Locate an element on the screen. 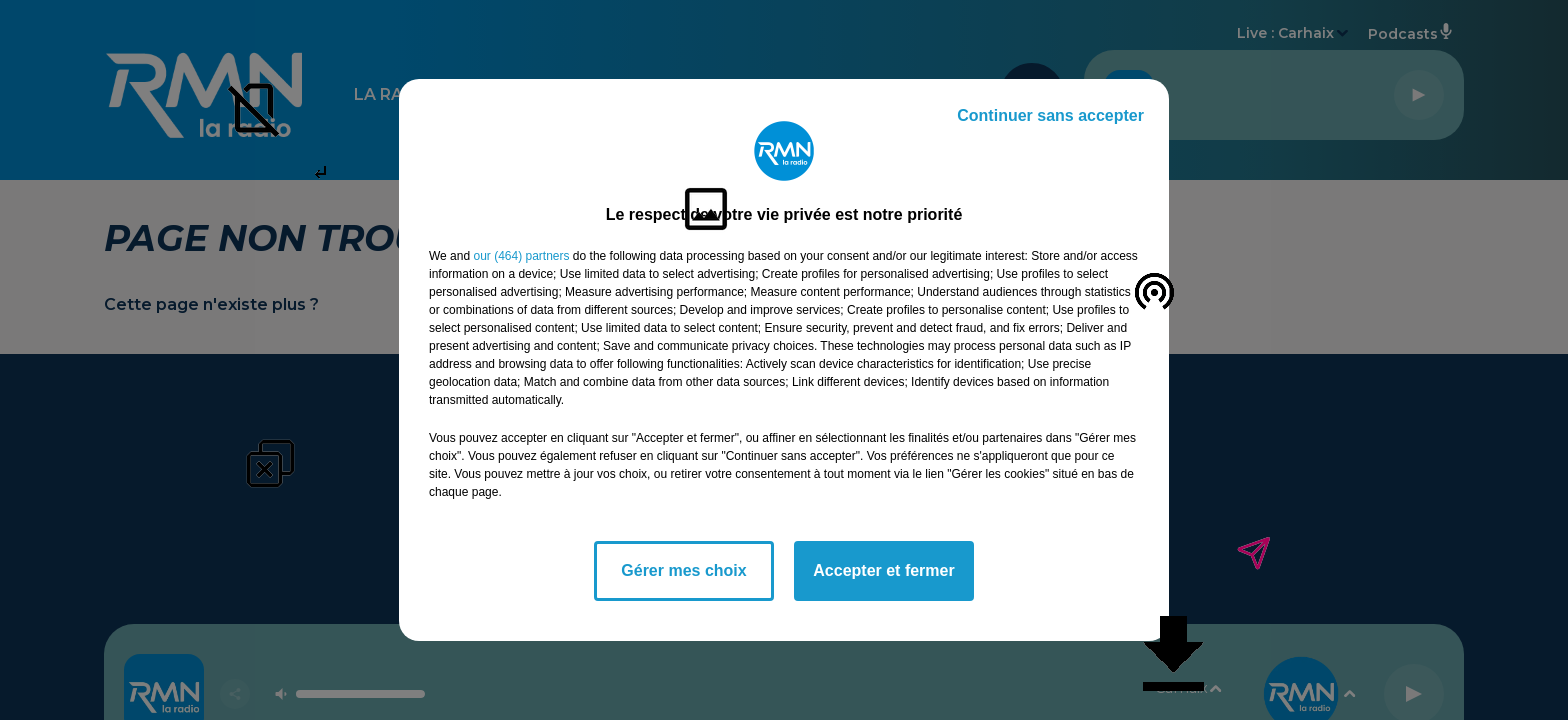 The width and height of the screenshot is (1568, 720). close all open tabs or windows is located at coordinates (270, 463).